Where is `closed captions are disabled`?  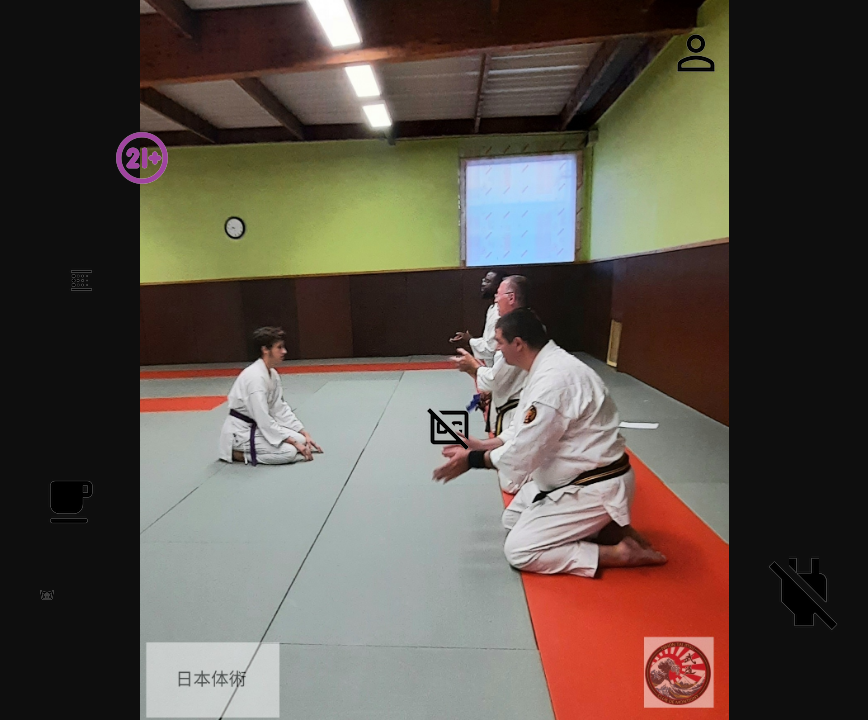
closed captions are disabled is located at coordinates (449, 427).